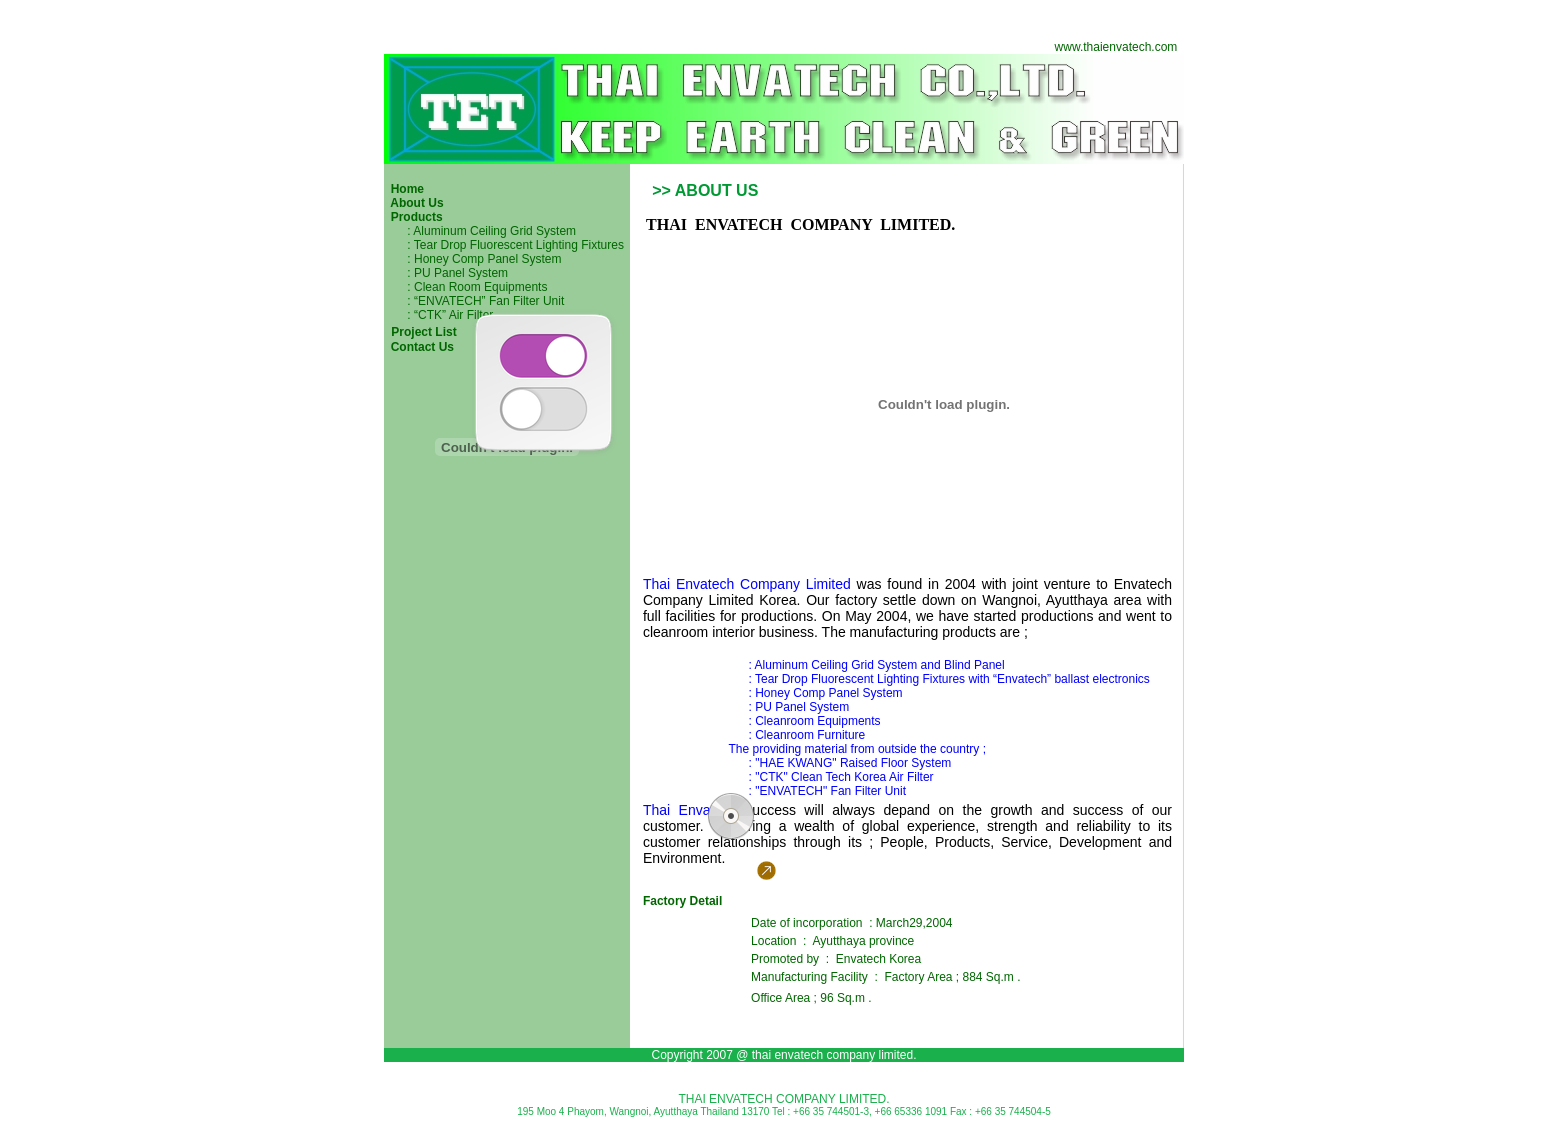 Image resolution: width=1568 pixels, height=1141 pixels. I want to click on indicates a symbolic link or shortcut to another file, so click(766, 870).